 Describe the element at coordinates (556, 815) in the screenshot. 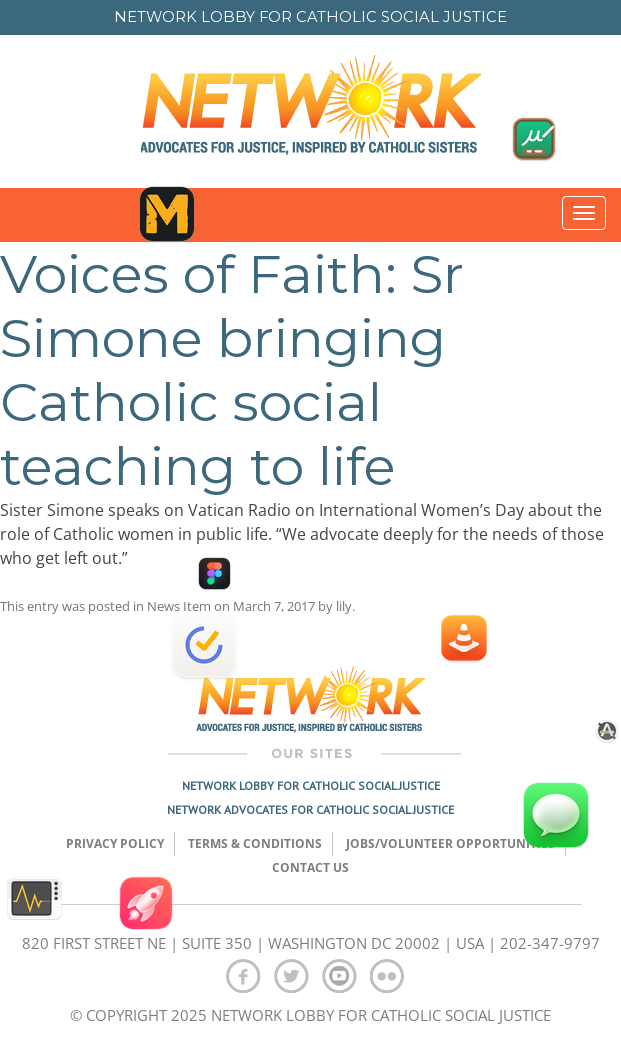

I see `open the messages app` at that location.